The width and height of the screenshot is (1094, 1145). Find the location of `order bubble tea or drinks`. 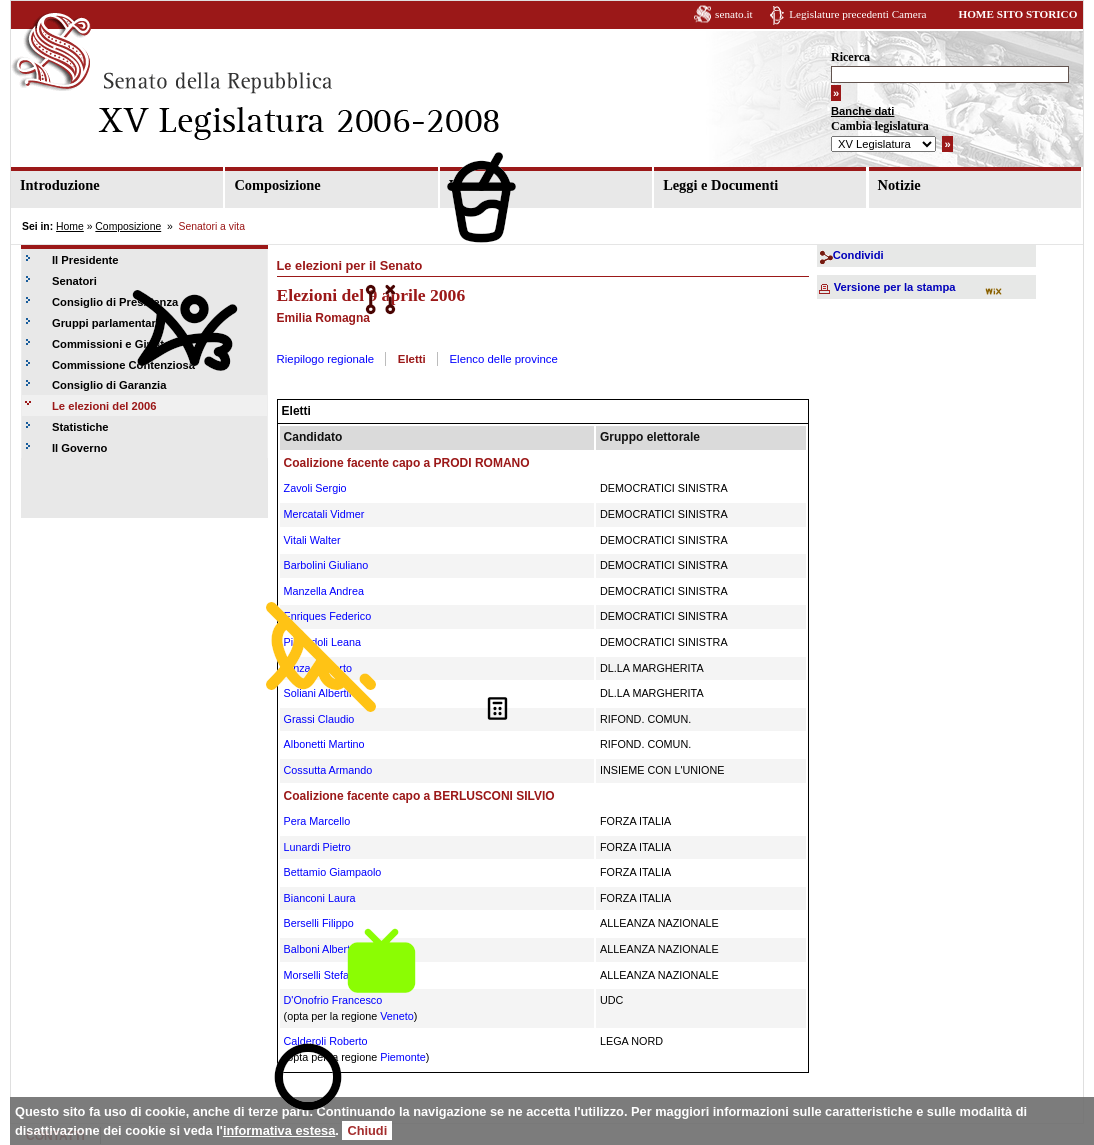

order bubble tea or drinks is located at coordinates (481, 199).